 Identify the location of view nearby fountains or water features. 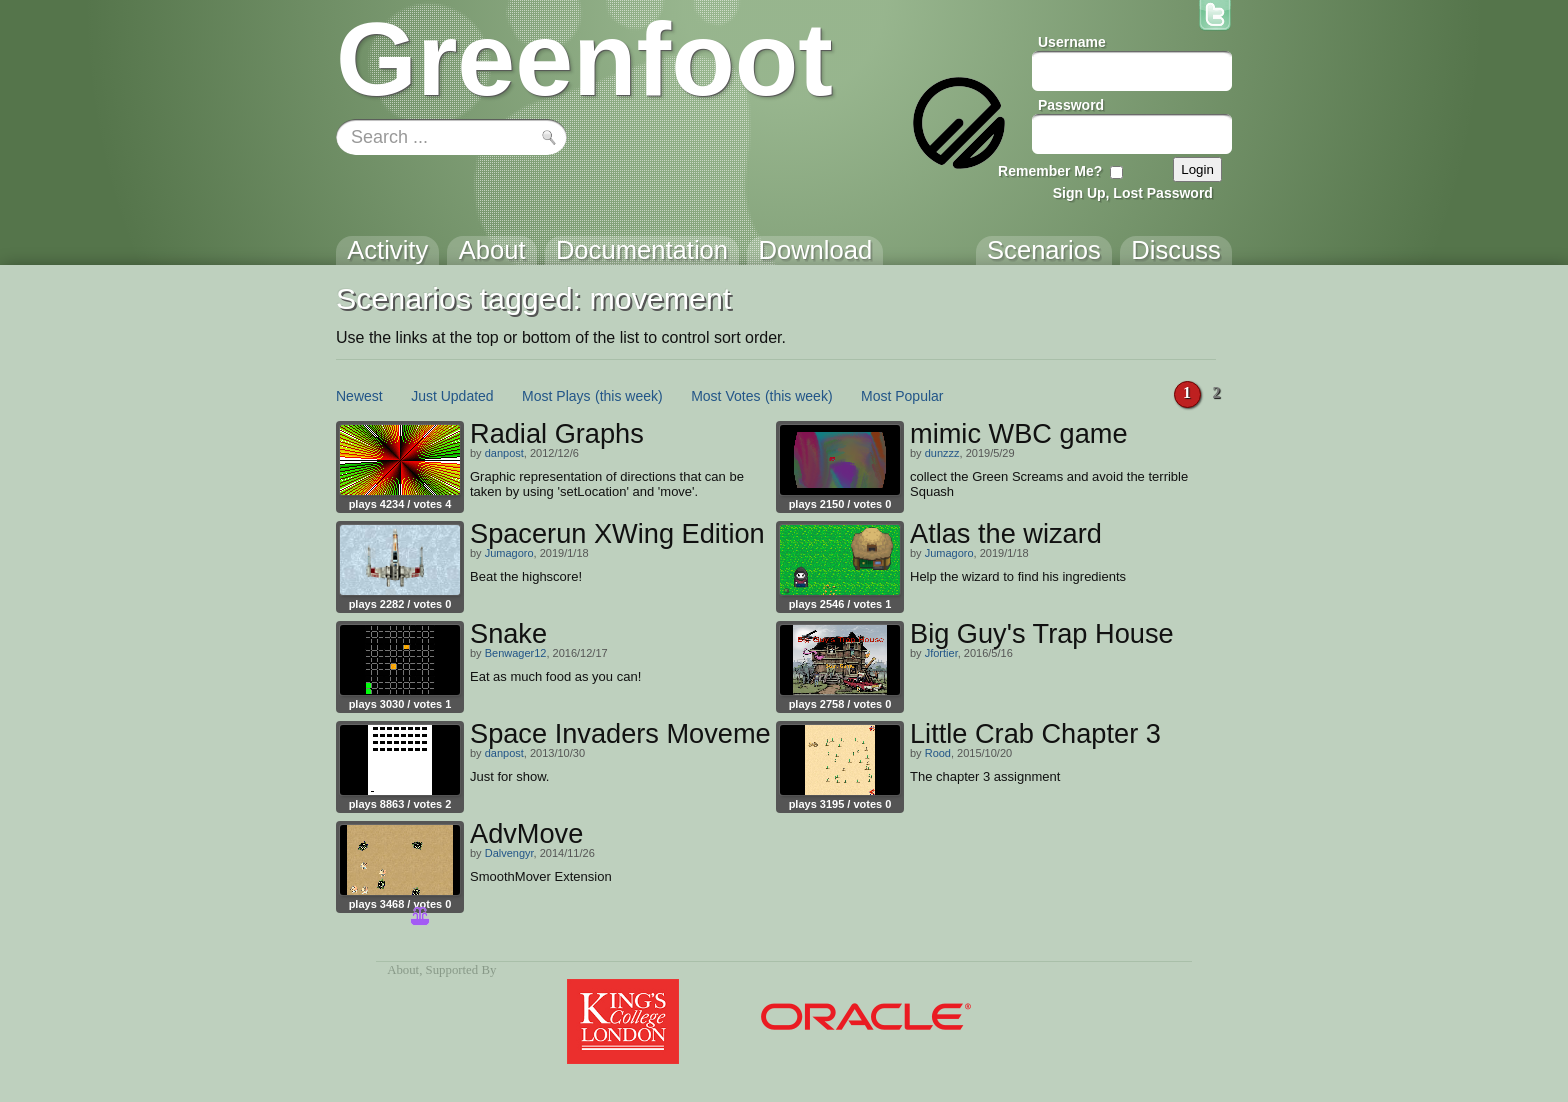
(420, 916).